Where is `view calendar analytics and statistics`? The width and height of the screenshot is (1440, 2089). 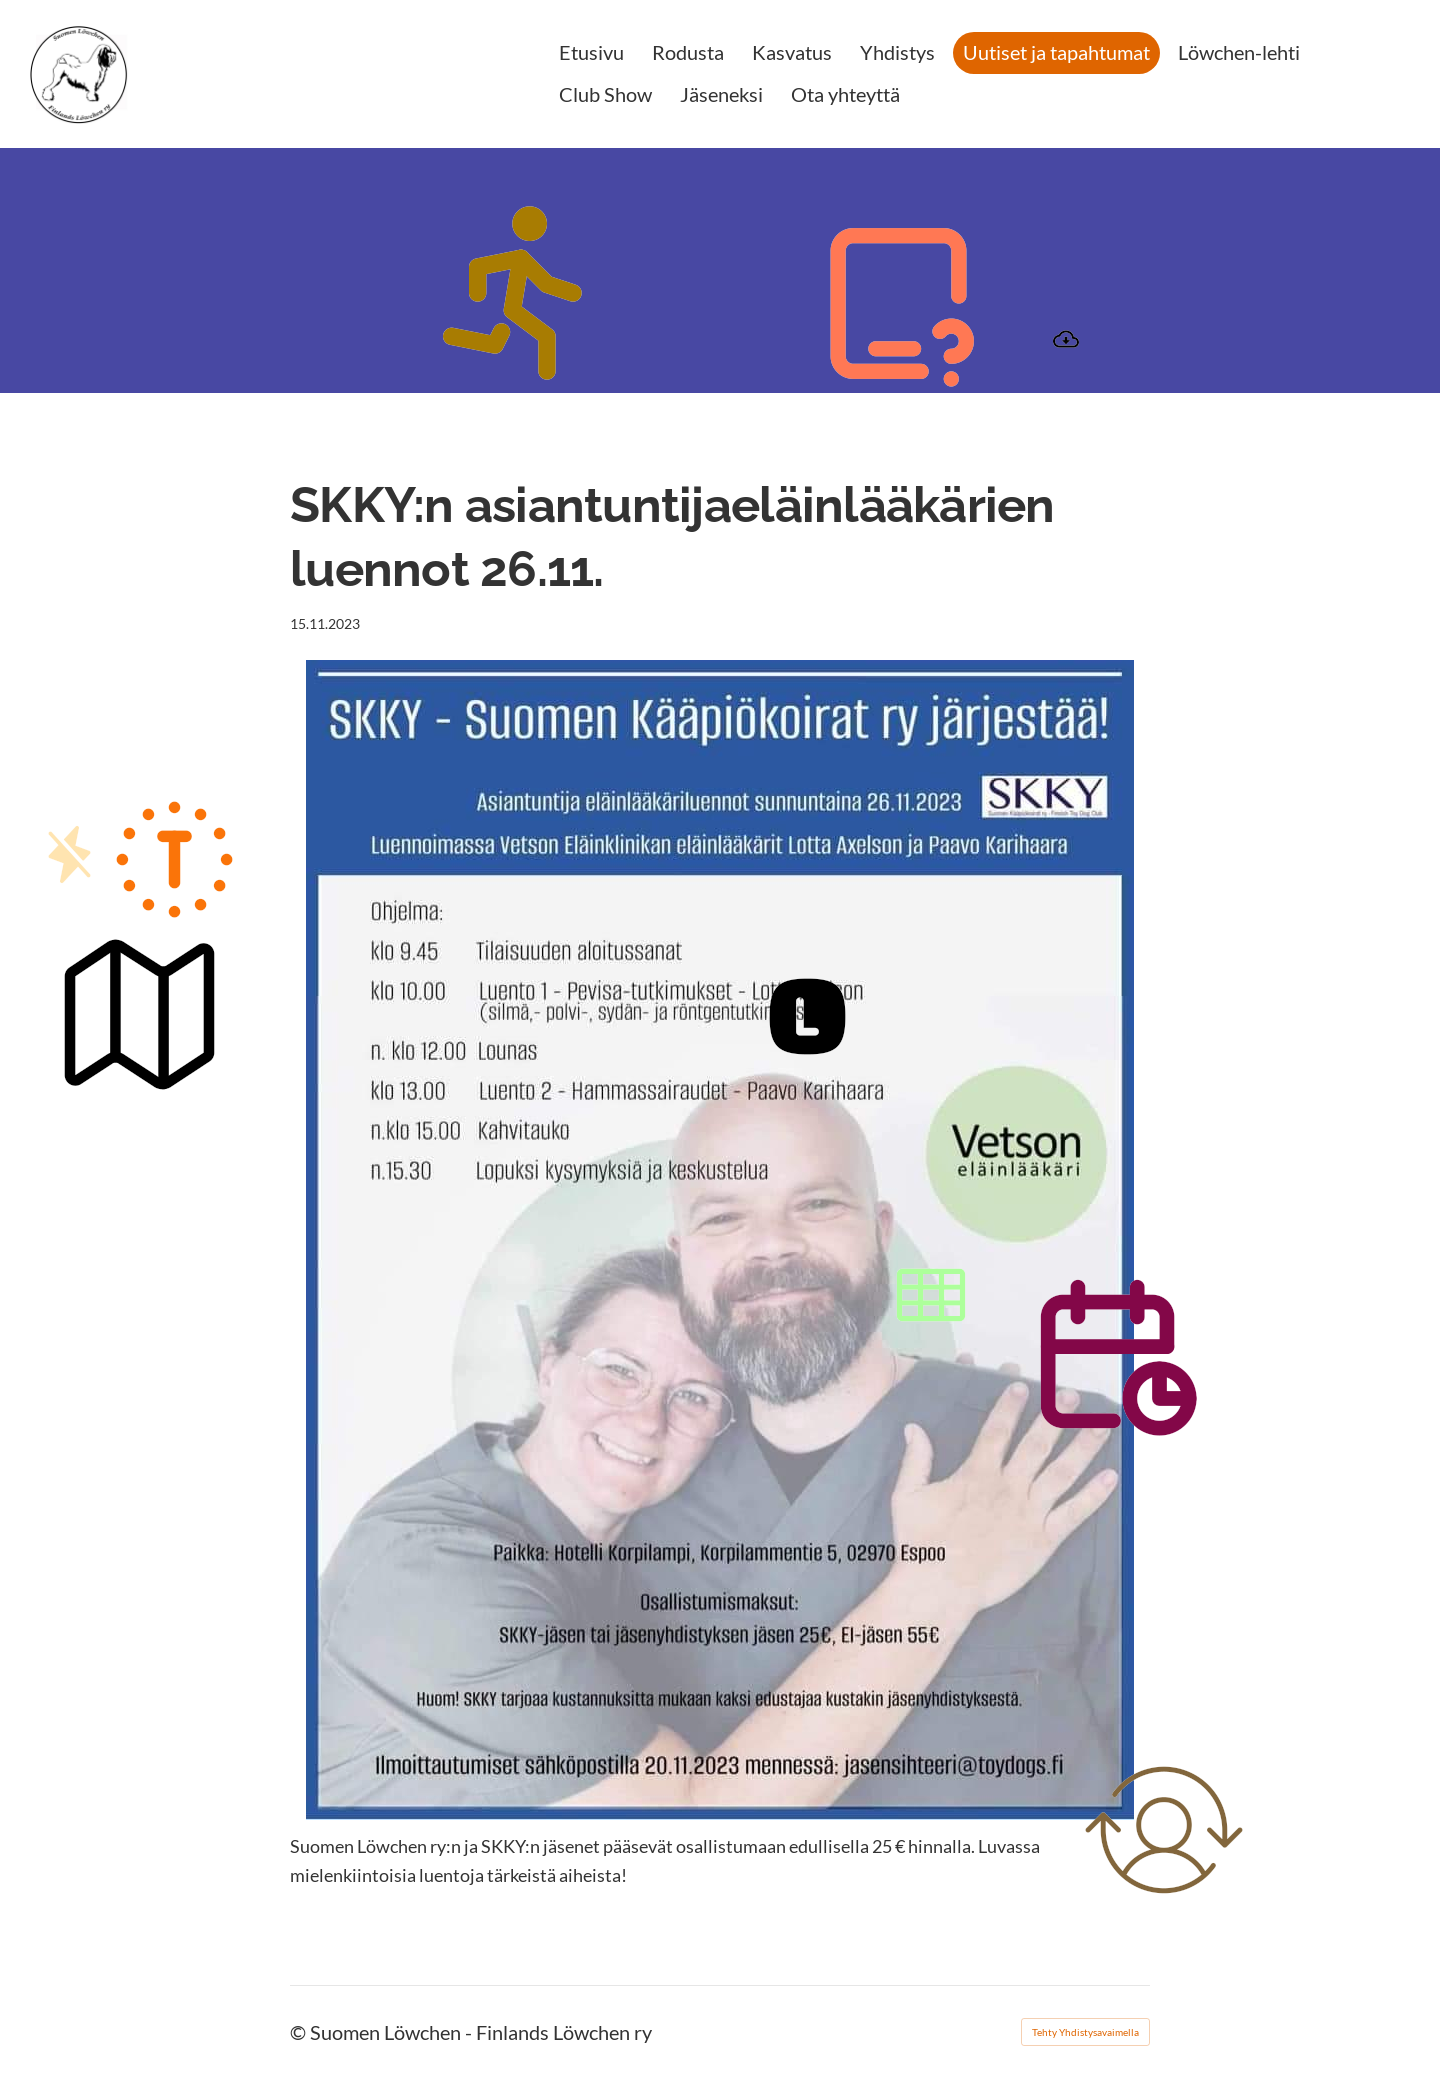 view calendar analytics and statistics is located at coordinates (1115, 1354).